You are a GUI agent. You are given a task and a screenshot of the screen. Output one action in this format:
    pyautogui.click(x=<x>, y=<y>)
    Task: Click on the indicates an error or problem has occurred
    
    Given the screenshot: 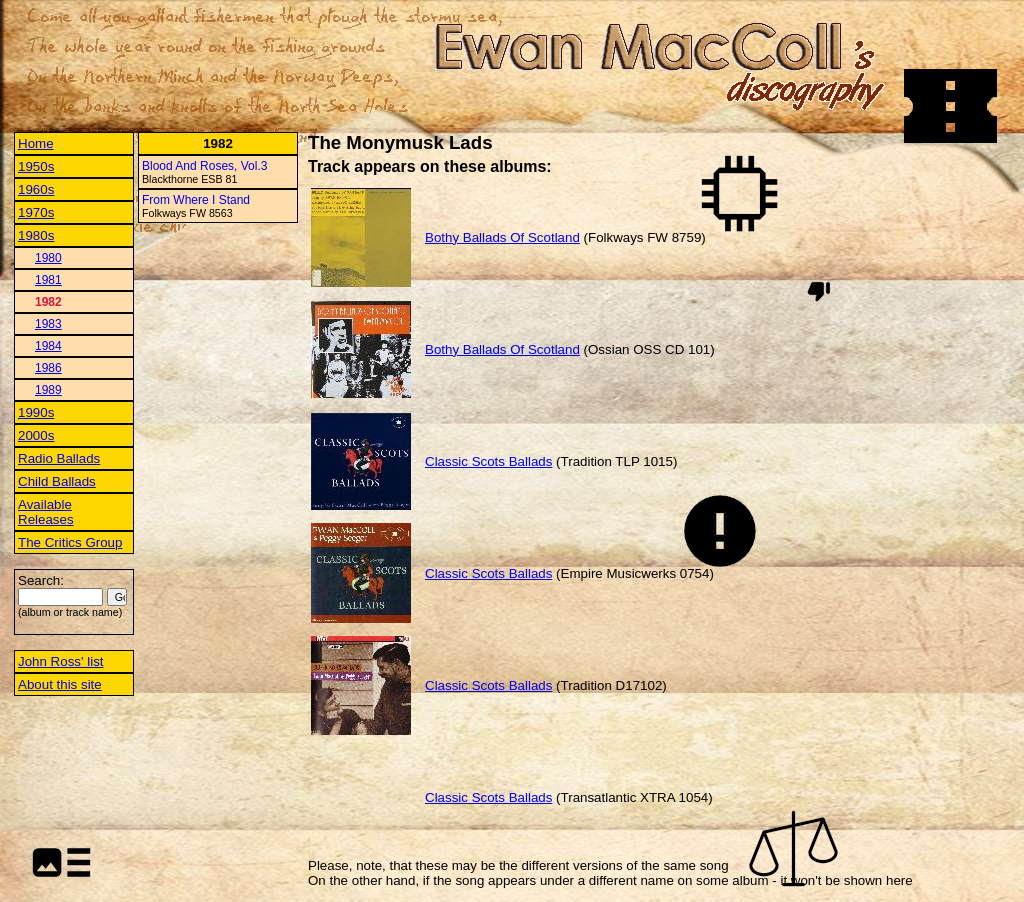 What is the action you would take?
    pyautogui.click(x=720, y=531)
    